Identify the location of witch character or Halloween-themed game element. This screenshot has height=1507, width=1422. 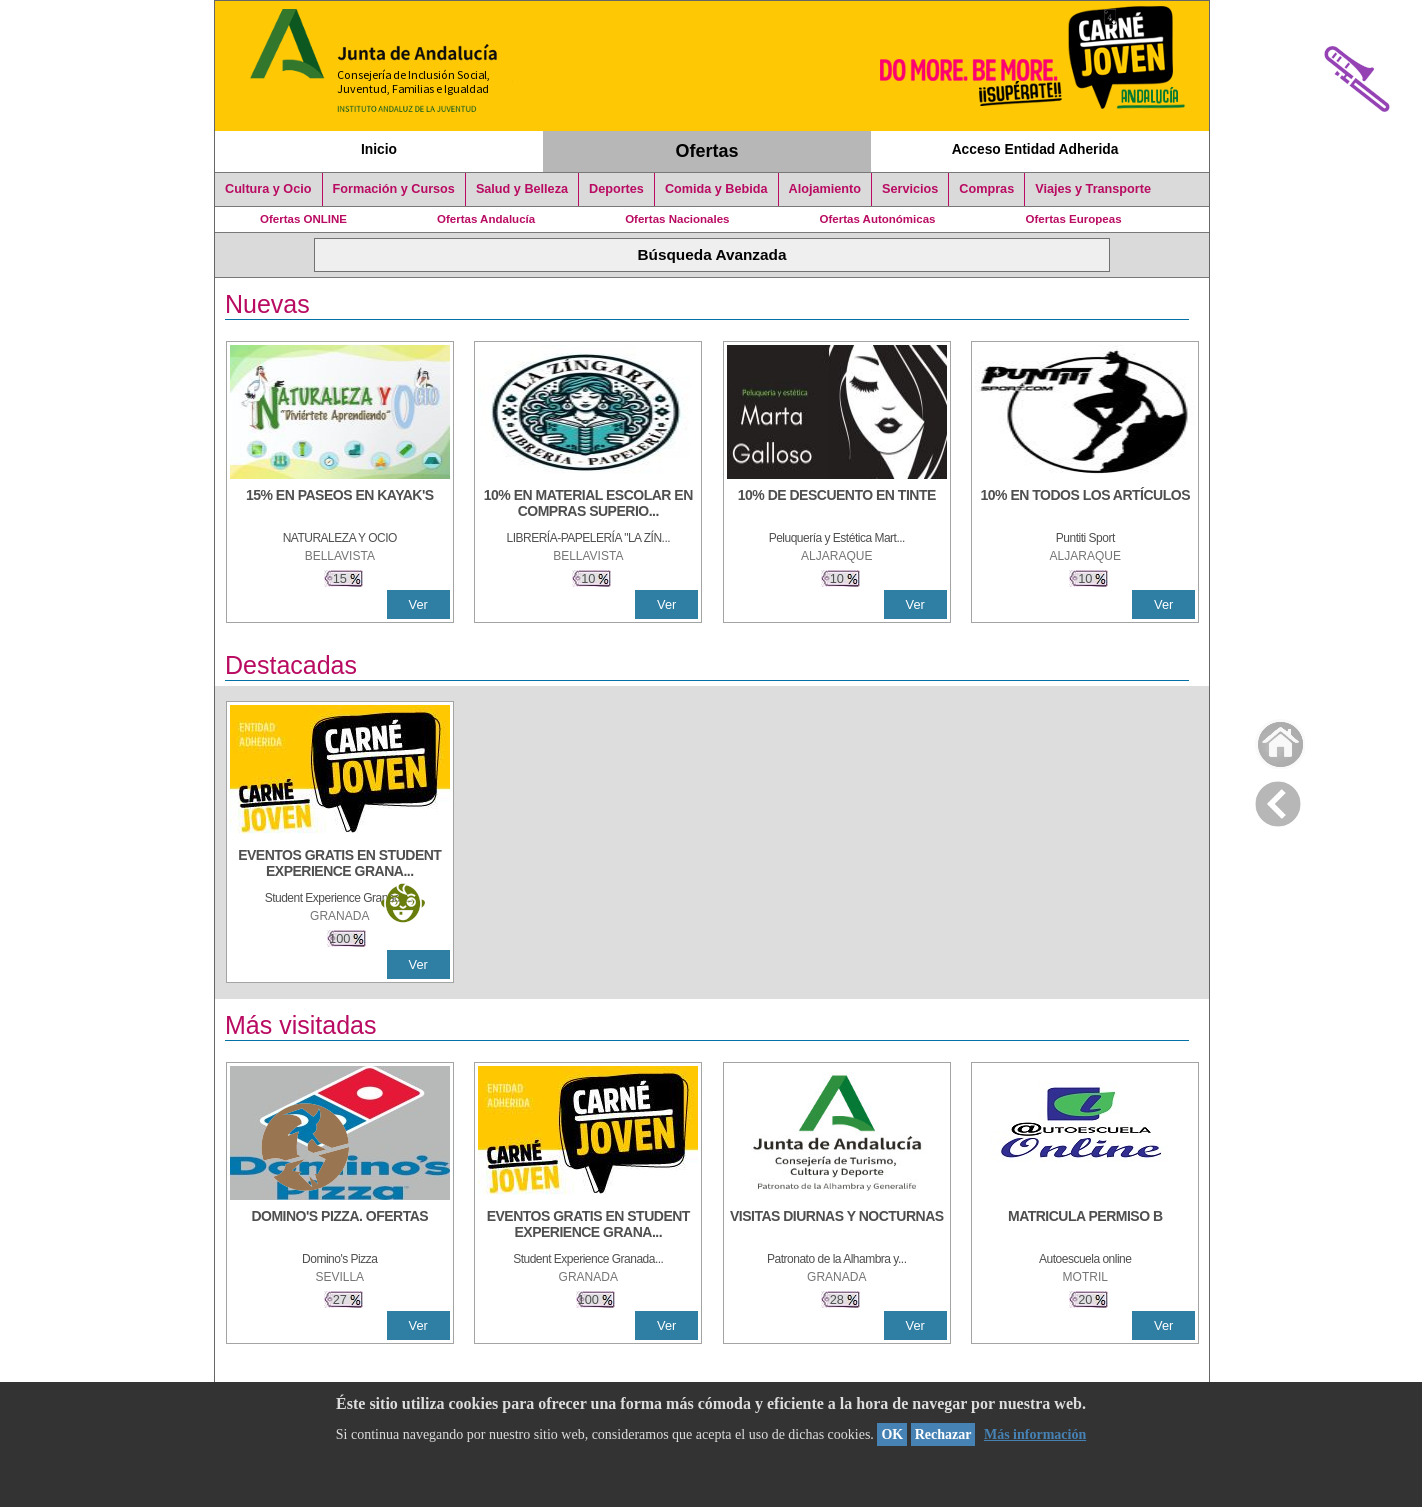
(305, 1147).